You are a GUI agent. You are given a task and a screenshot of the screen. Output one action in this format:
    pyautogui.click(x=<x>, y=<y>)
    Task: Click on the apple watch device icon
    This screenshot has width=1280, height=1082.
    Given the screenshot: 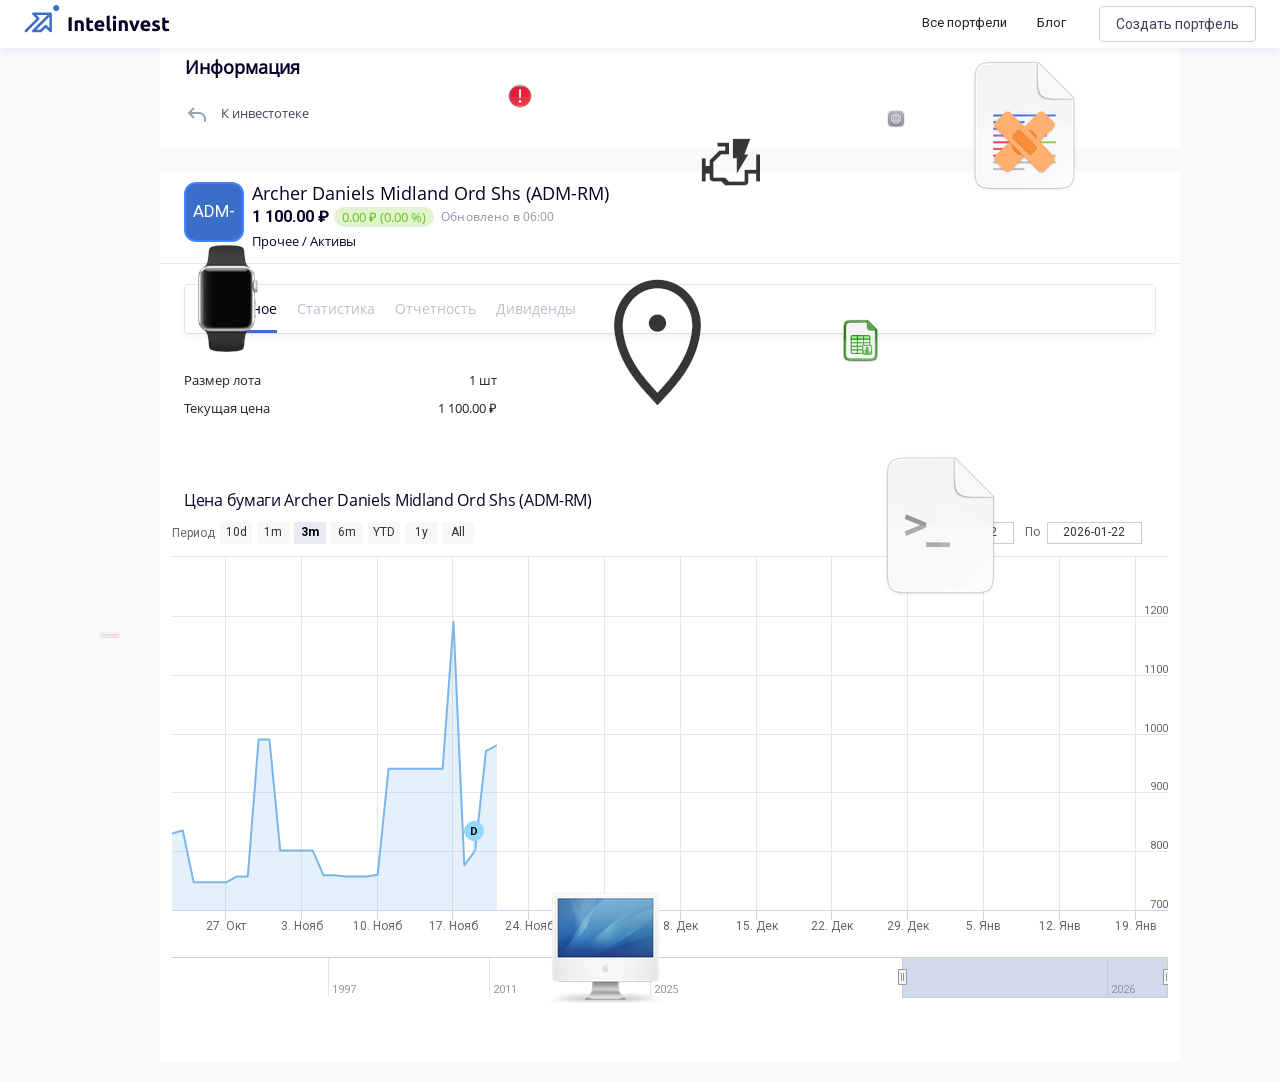 What is the action you would take?
    pyautogui.click(x=226, y=298)
    